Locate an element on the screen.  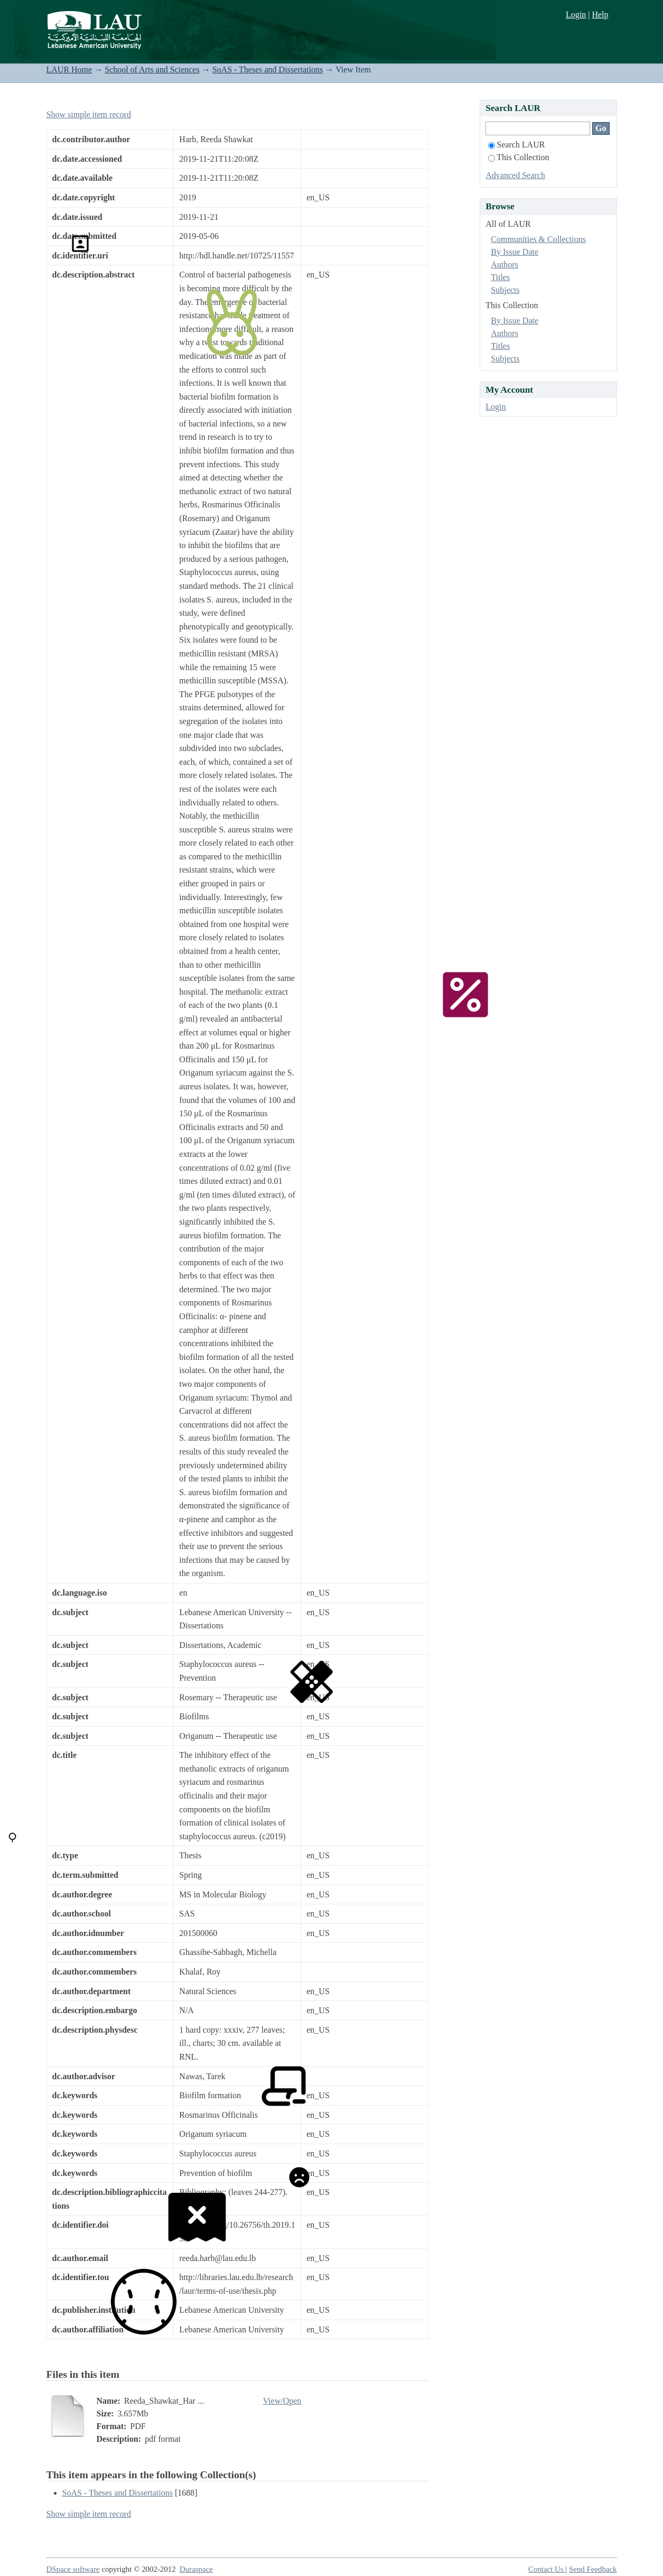
cancel or void a receipt is located at coordinates (197, 2217).